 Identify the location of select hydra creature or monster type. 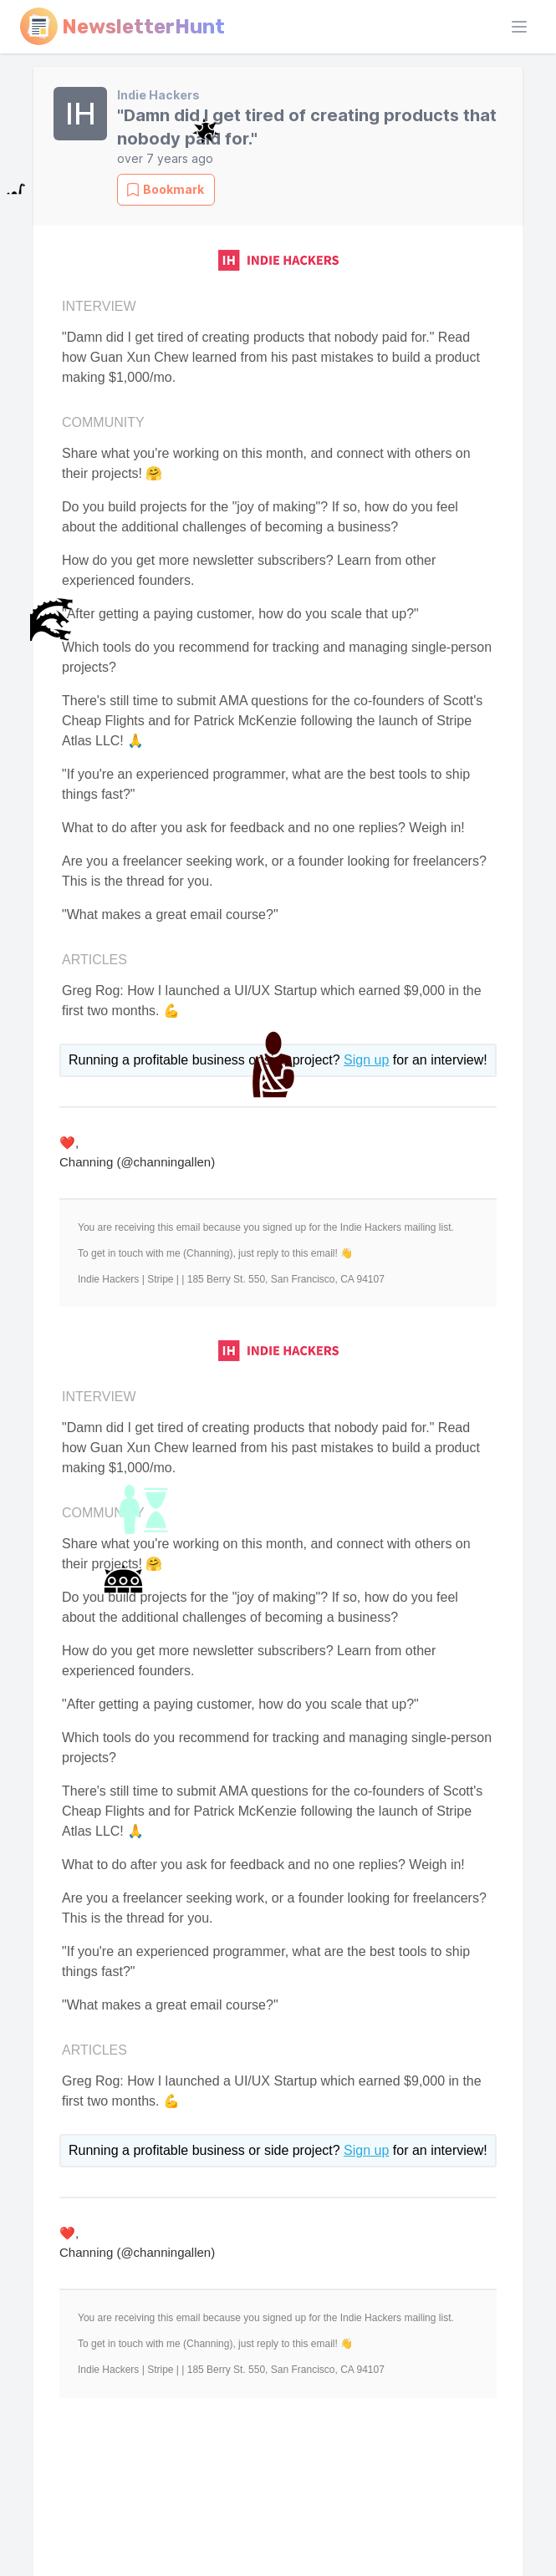
(51, 619).